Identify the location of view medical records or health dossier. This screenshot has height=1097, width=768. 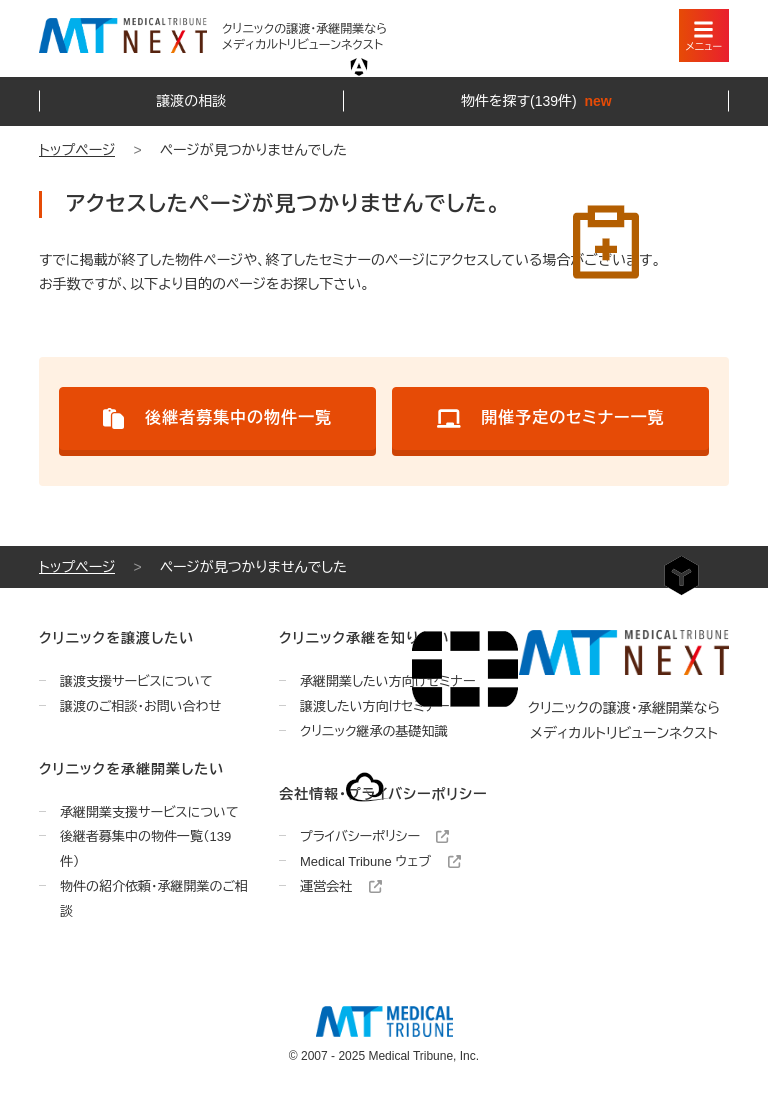
(606, 242).